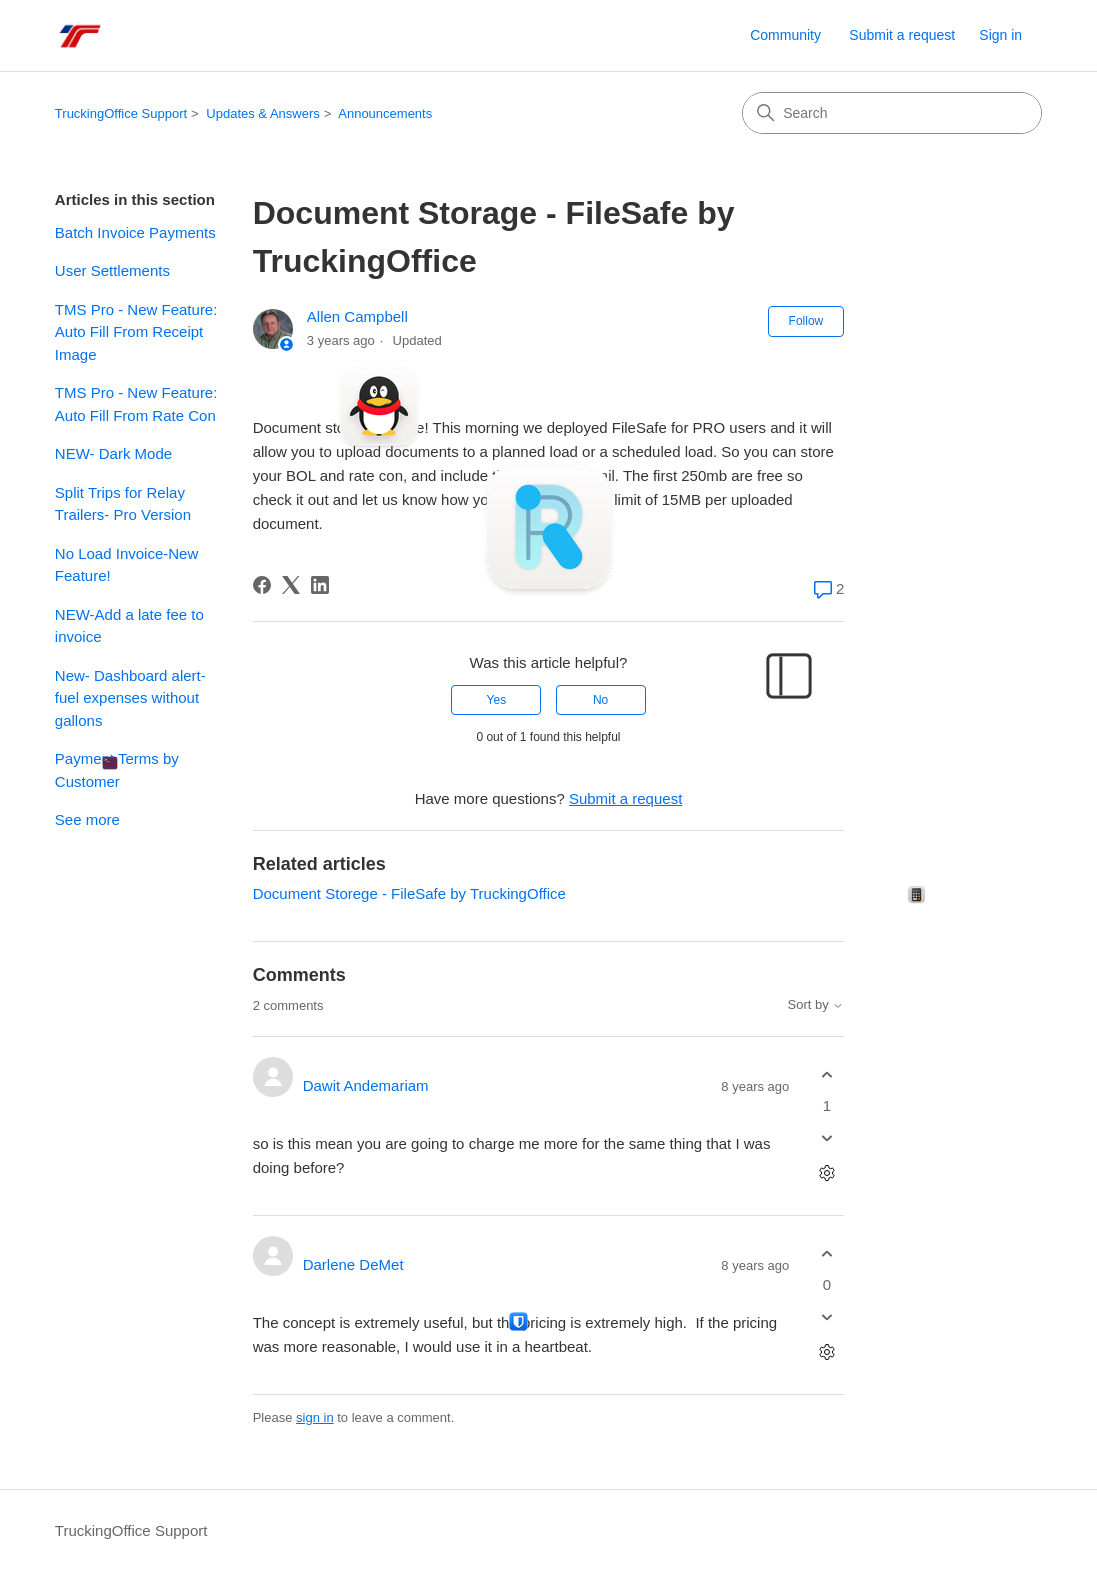 This screenshot has width=1097, height=1572. I want to click on open bitwarden password manager, so click(518, 1321).